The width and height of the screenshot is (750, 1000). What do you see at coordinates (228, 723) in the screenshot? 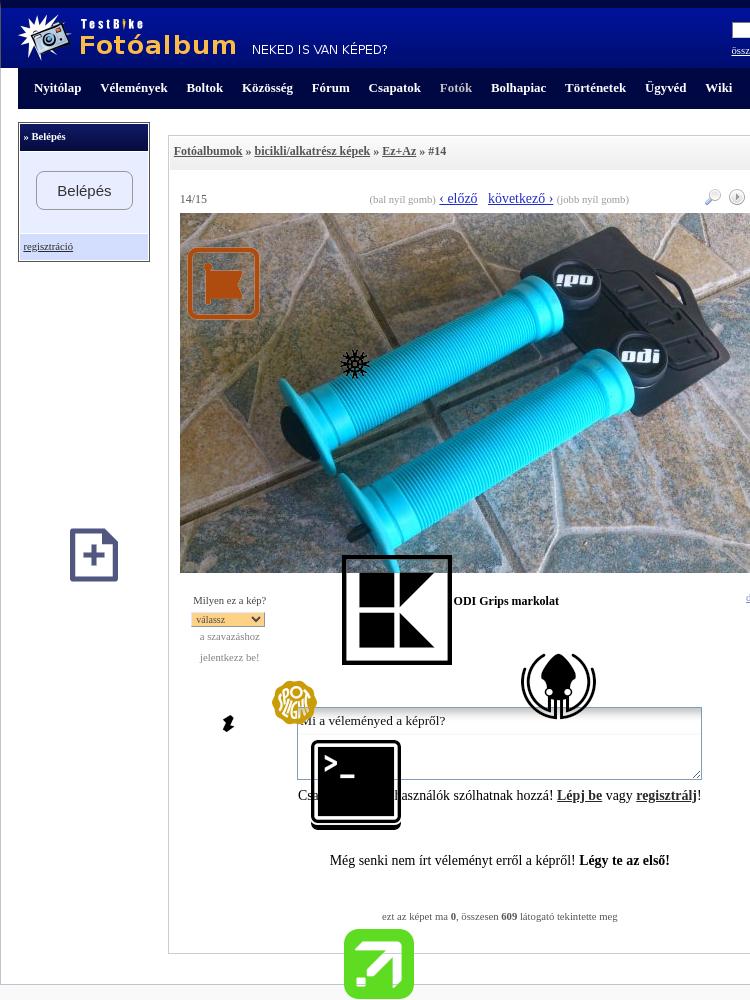
I see `open the Zilch app` at bounding box center [228, 723].